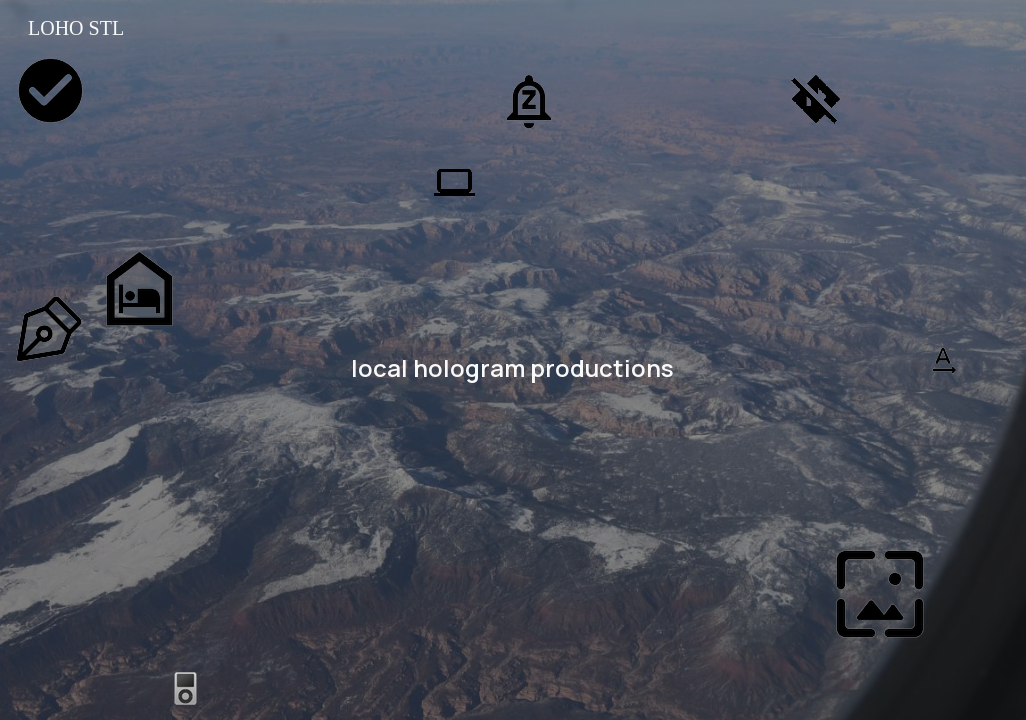  What do you see at coordinates (185, 688) in the screenshot?
I see `open multimedia player application` at bounding box center [185, 688].